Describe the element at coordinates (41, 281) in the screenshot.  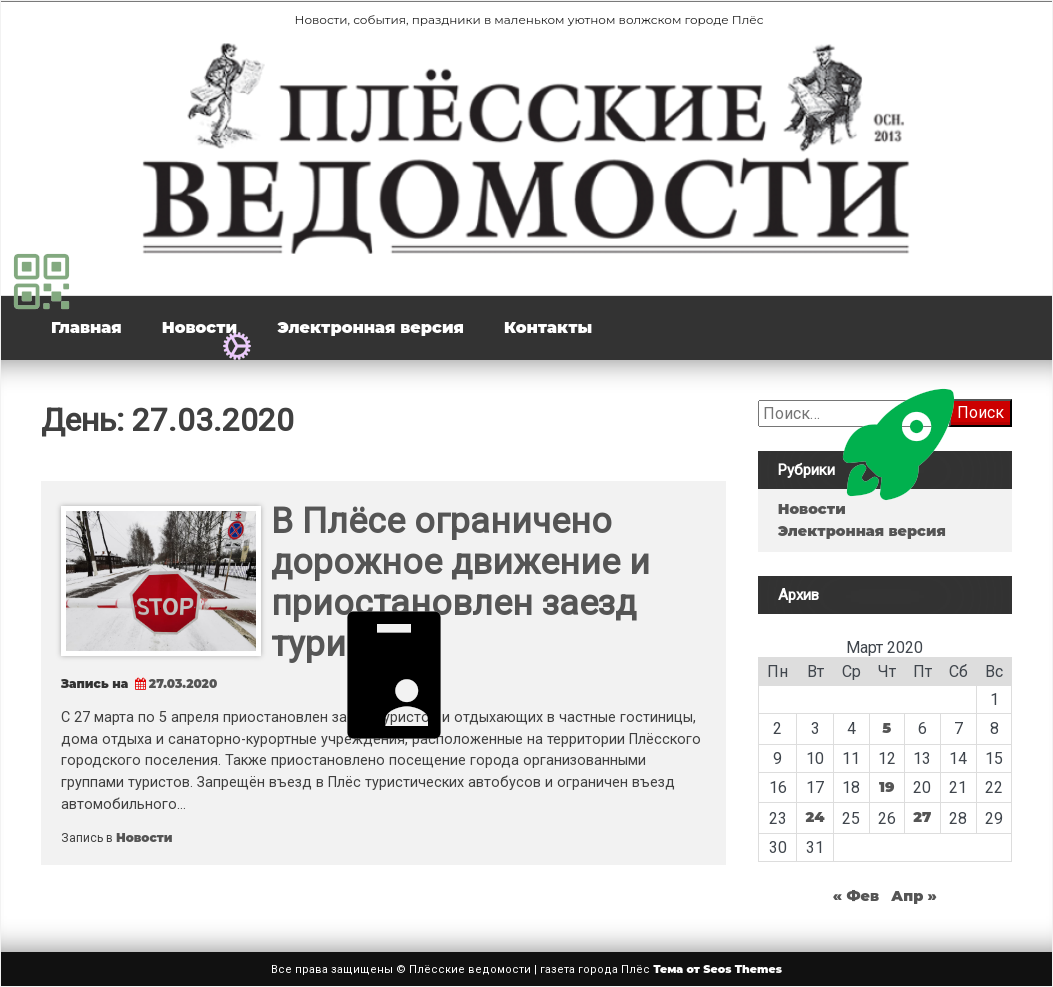
I see `scan or generate a QR code` at that location.